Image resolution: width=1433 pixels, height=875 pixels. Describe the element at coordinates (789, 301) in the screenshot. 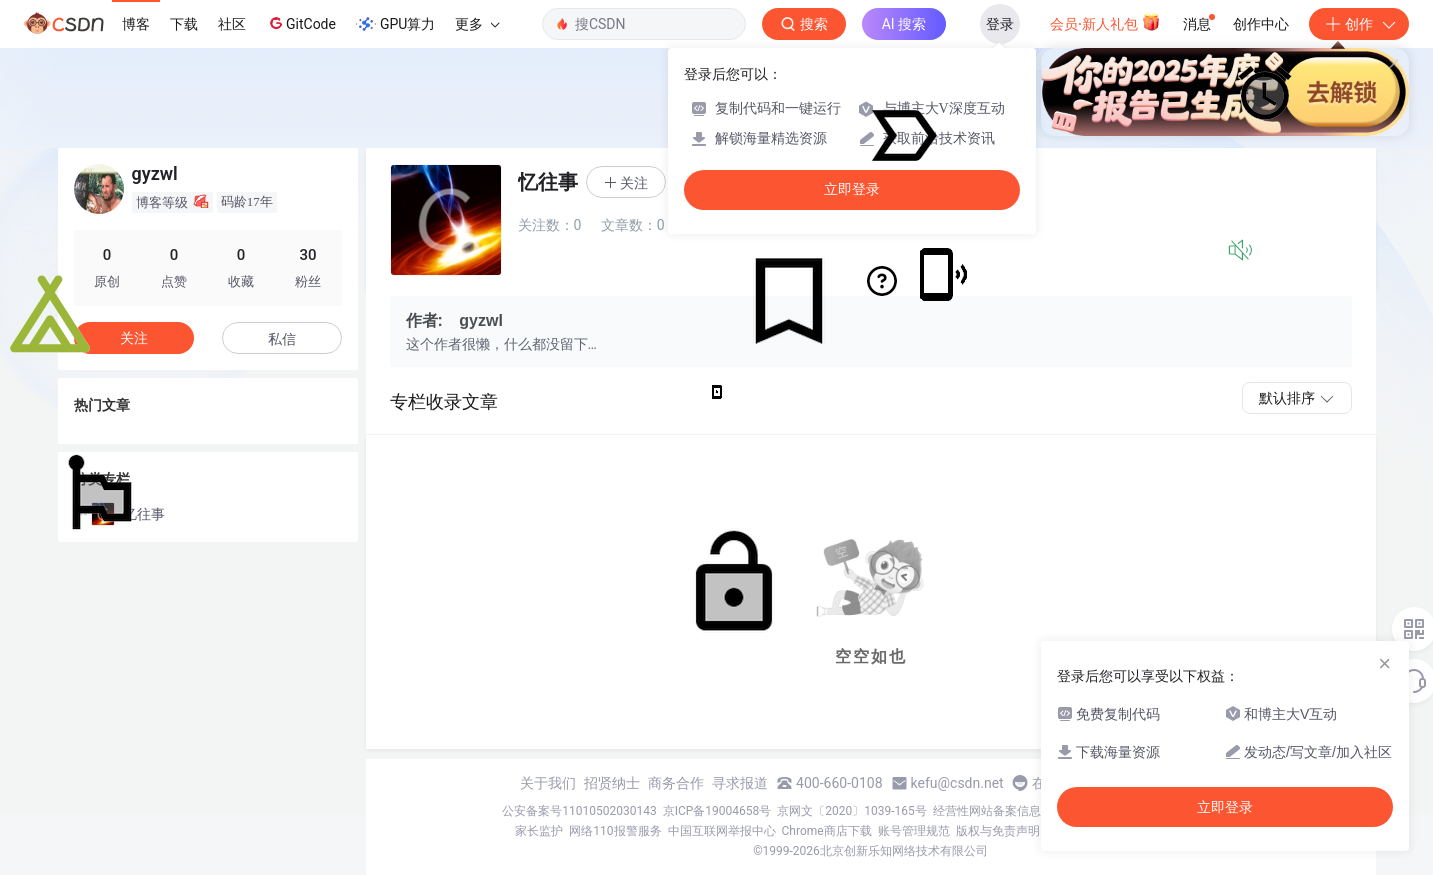

I see `bookmark this item` at that location.